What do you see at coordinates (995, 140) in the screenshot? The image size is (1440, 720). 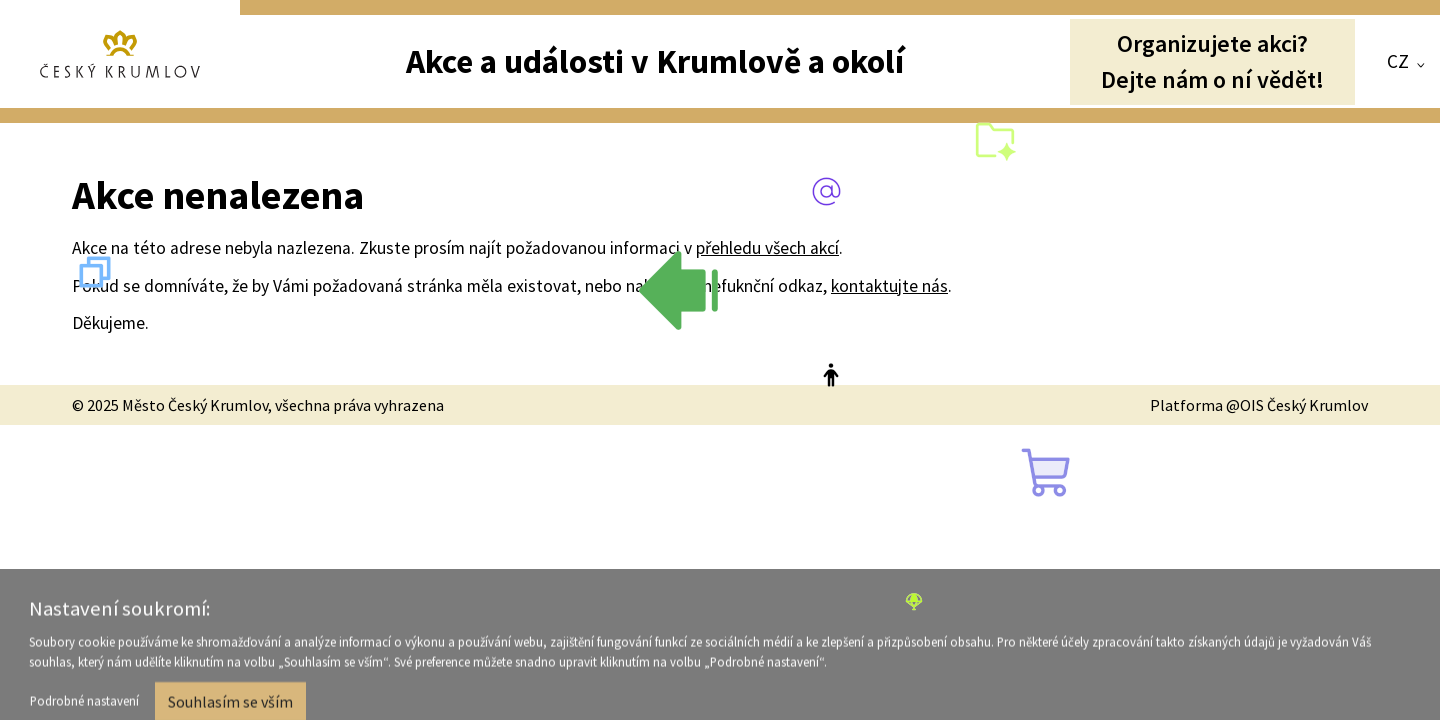 I see `create a new space or workspace` at bounding box center [995, 140].